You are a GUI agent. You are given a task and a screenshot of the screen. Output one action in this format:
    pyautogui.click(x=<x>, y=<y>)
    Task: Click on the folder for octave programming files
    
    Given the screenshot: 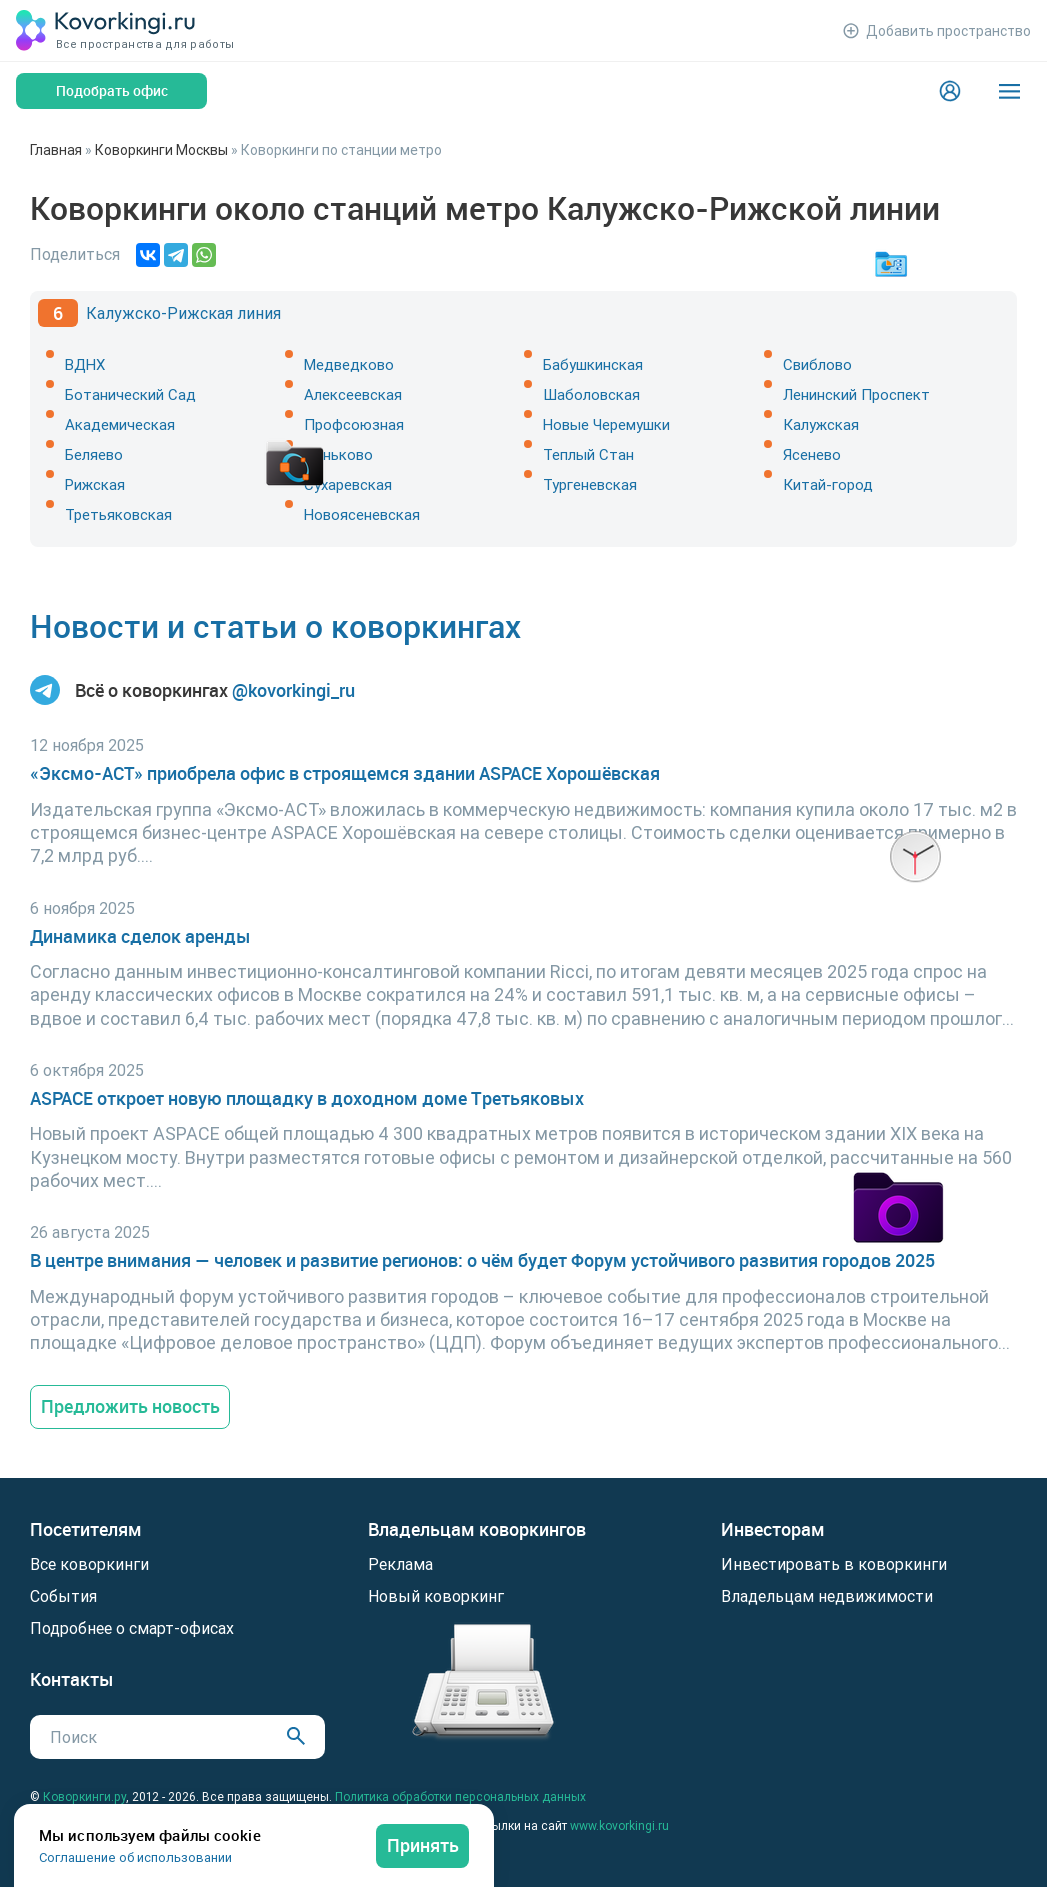 What is the action you would take?
    pyautogui.click(x=294, y=464)
    